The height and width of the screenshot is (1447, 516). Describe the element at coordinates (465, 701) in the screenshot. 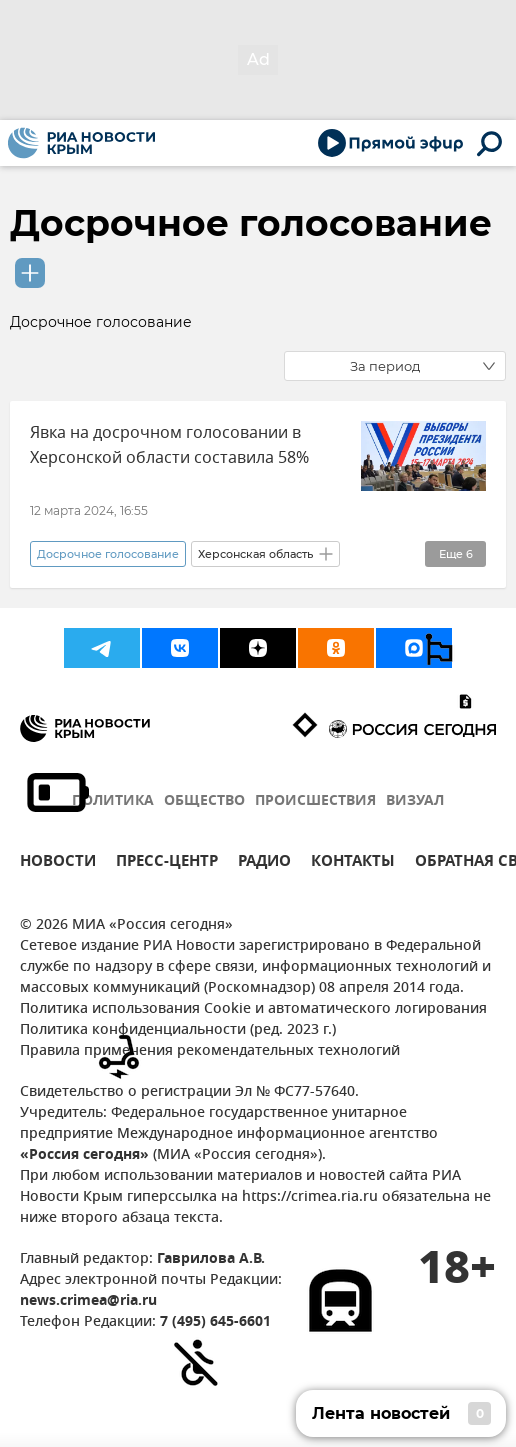

I see `request a price quote or estimate` at that location.